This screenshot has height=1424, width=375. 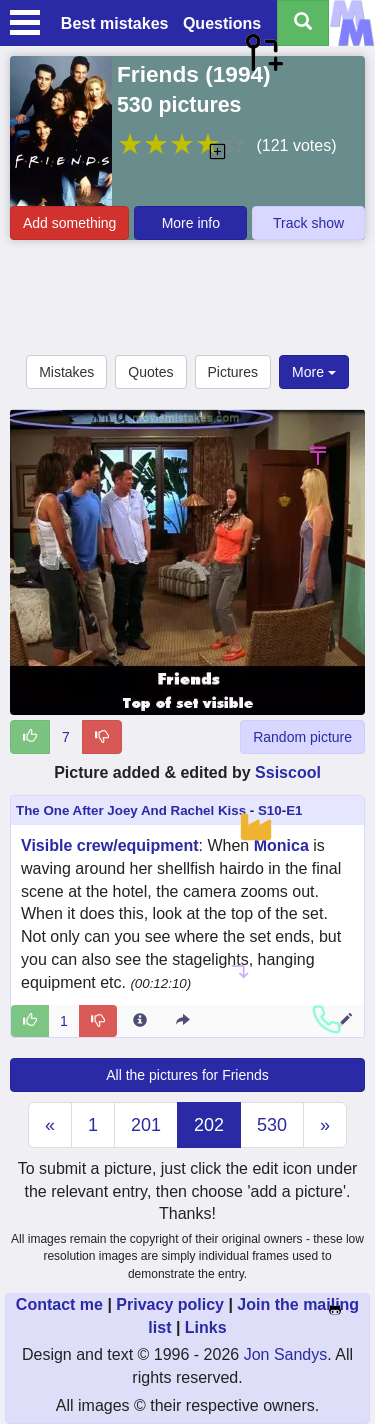 What do you see at coordinates (264, 52) in the screenshot?
I see `create a new pull request` at bounding box center [264, 52].